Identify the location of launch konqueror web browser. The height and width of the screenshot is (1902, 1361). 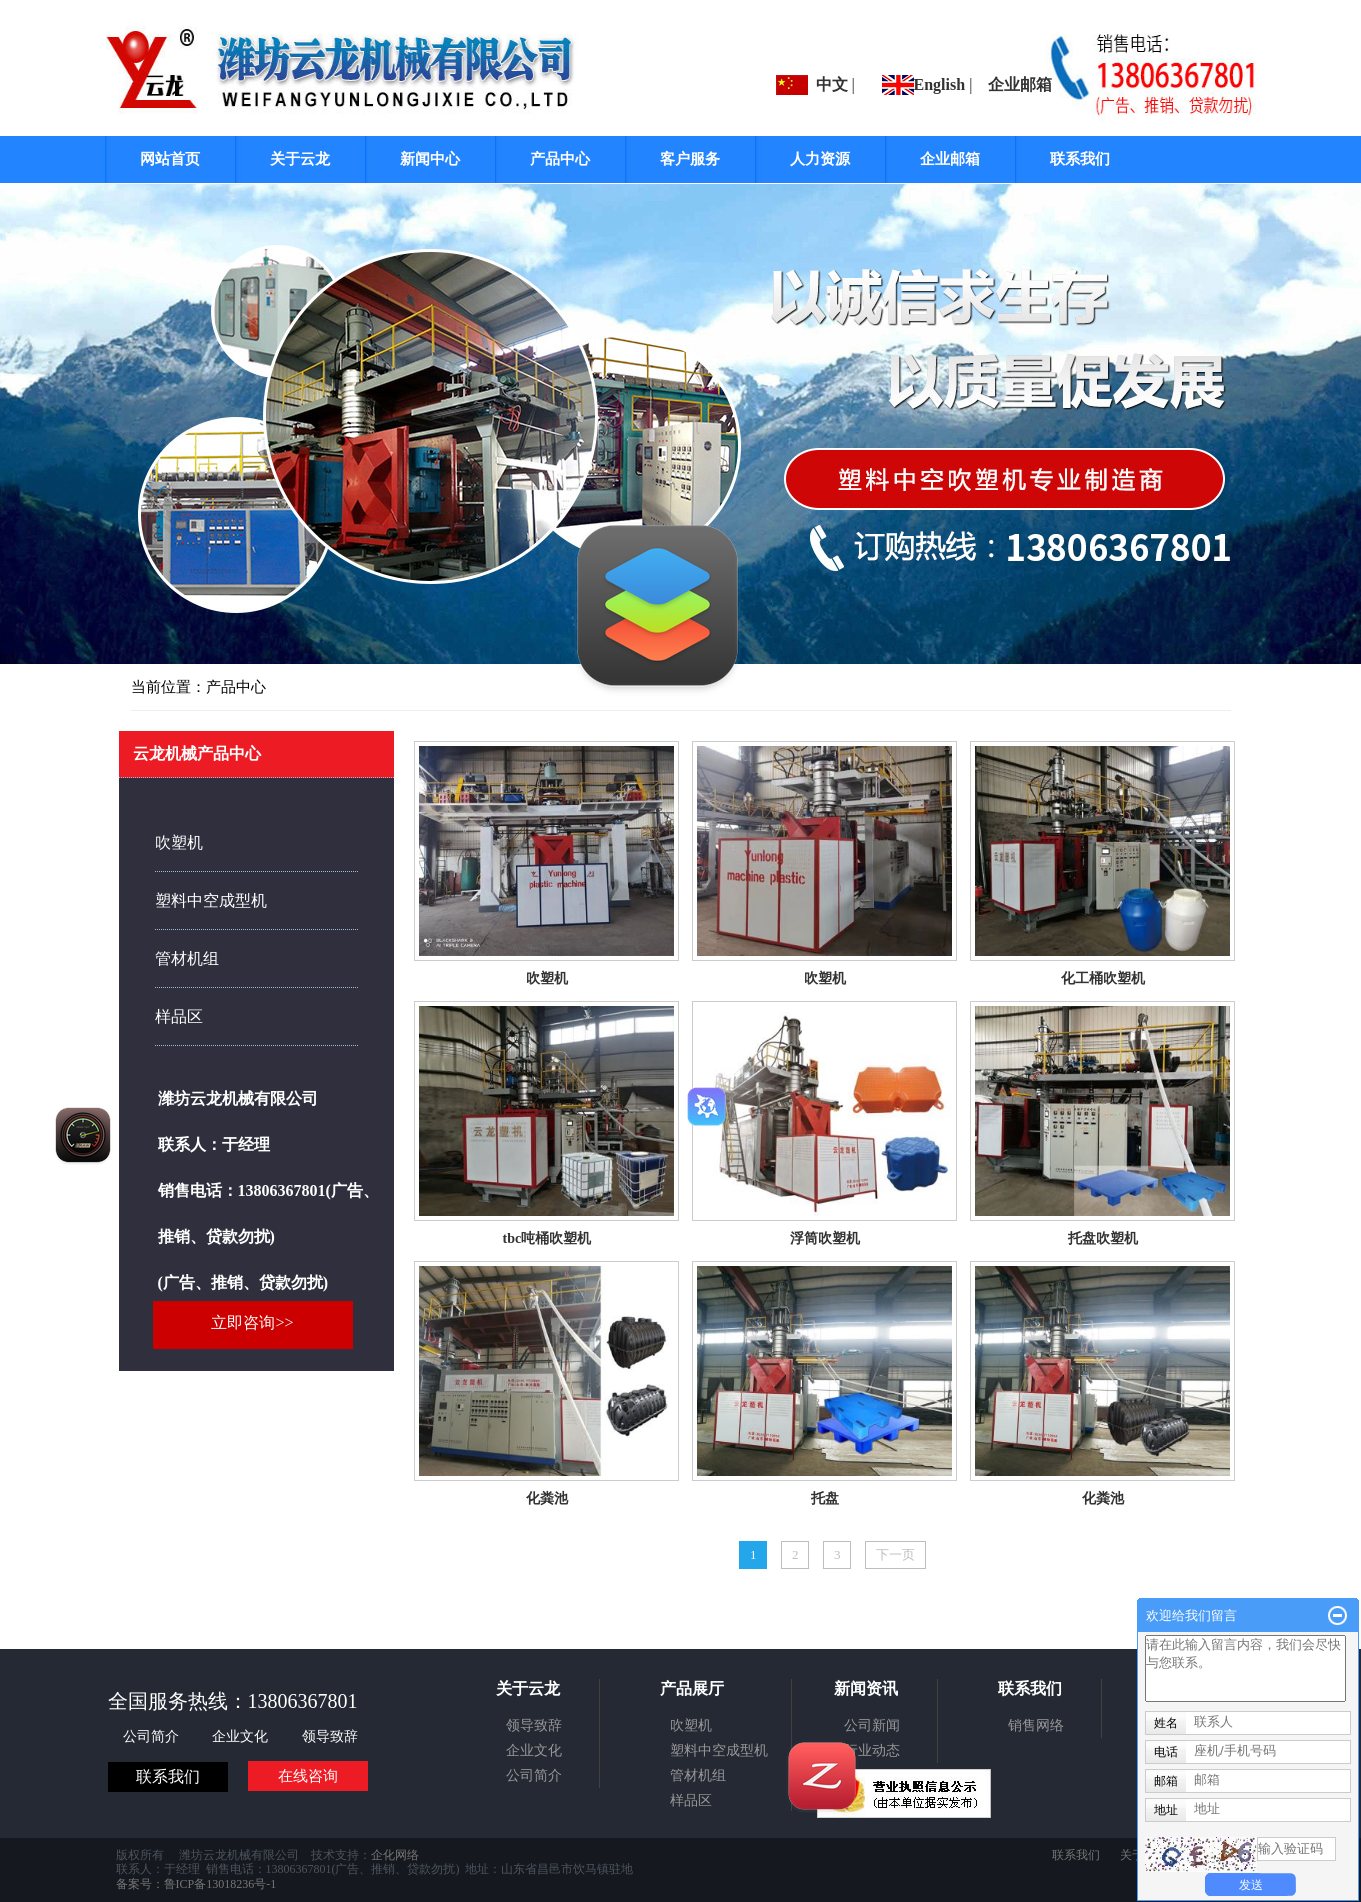
(706, 1106).